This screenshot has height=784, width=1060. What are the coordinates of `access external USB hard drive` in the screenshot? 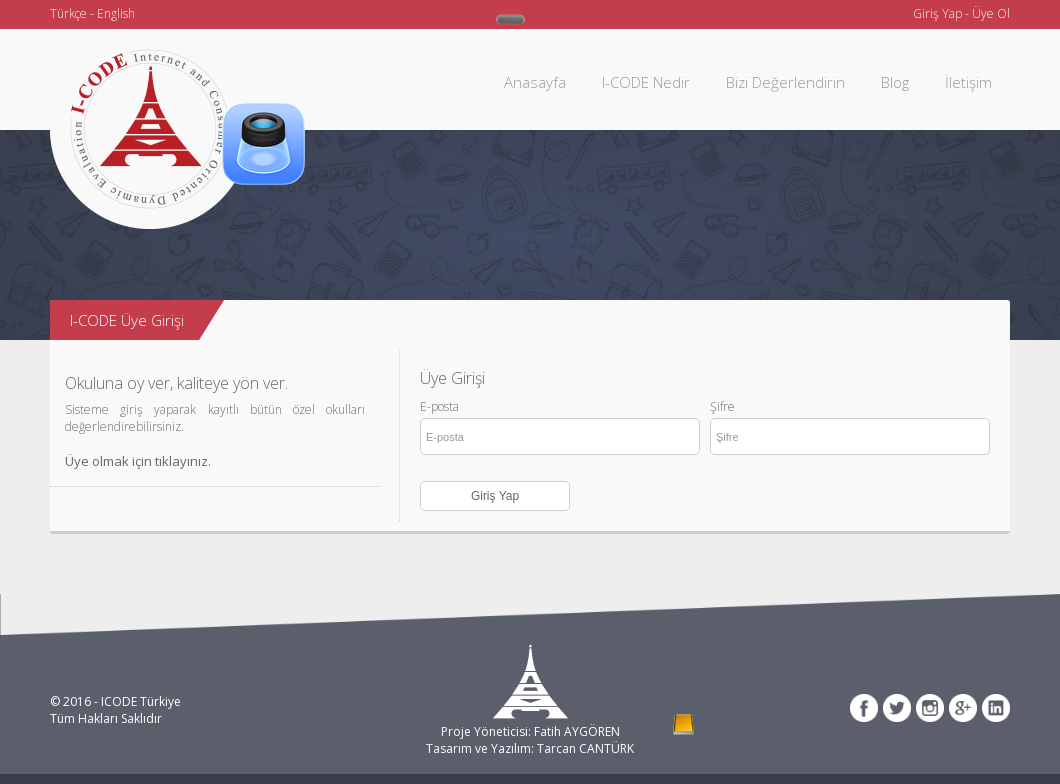 It's located at (683, 724).